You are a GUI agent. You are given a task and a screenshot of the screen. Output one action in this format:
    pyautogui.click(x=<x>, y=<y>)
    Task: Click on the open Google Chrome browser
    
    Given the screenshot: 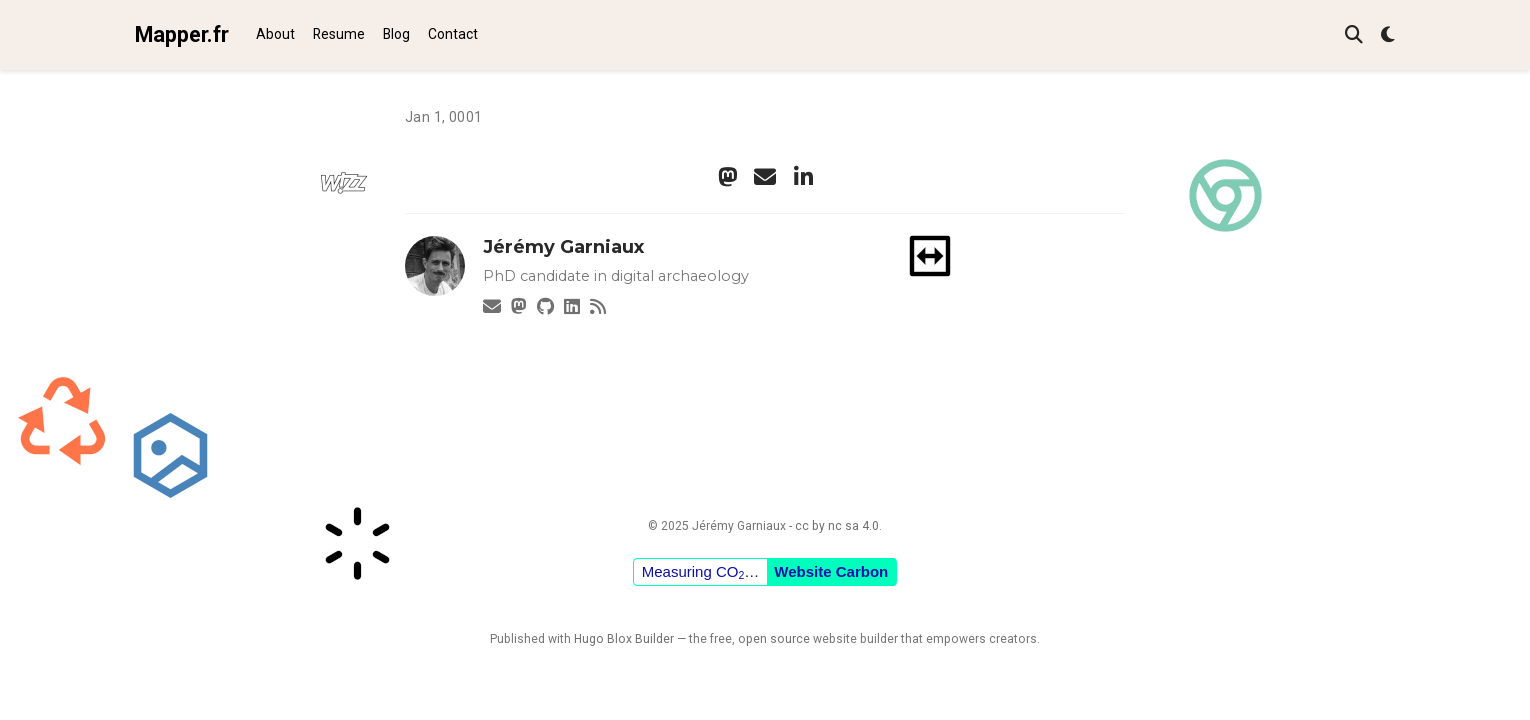 What is the action you would take?
    pyautogui.click(x=1225, y=195)
    